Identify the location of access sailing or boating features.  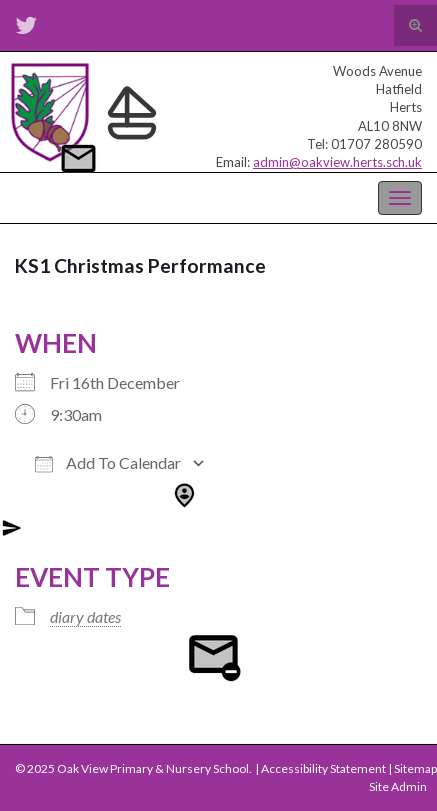
(132, 113).